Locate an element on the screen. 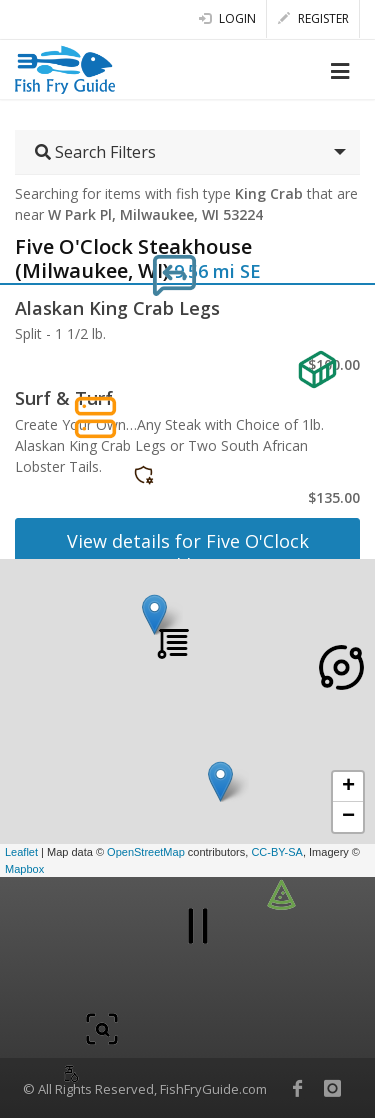  access server settings or management is located at coordinates (95, 417).